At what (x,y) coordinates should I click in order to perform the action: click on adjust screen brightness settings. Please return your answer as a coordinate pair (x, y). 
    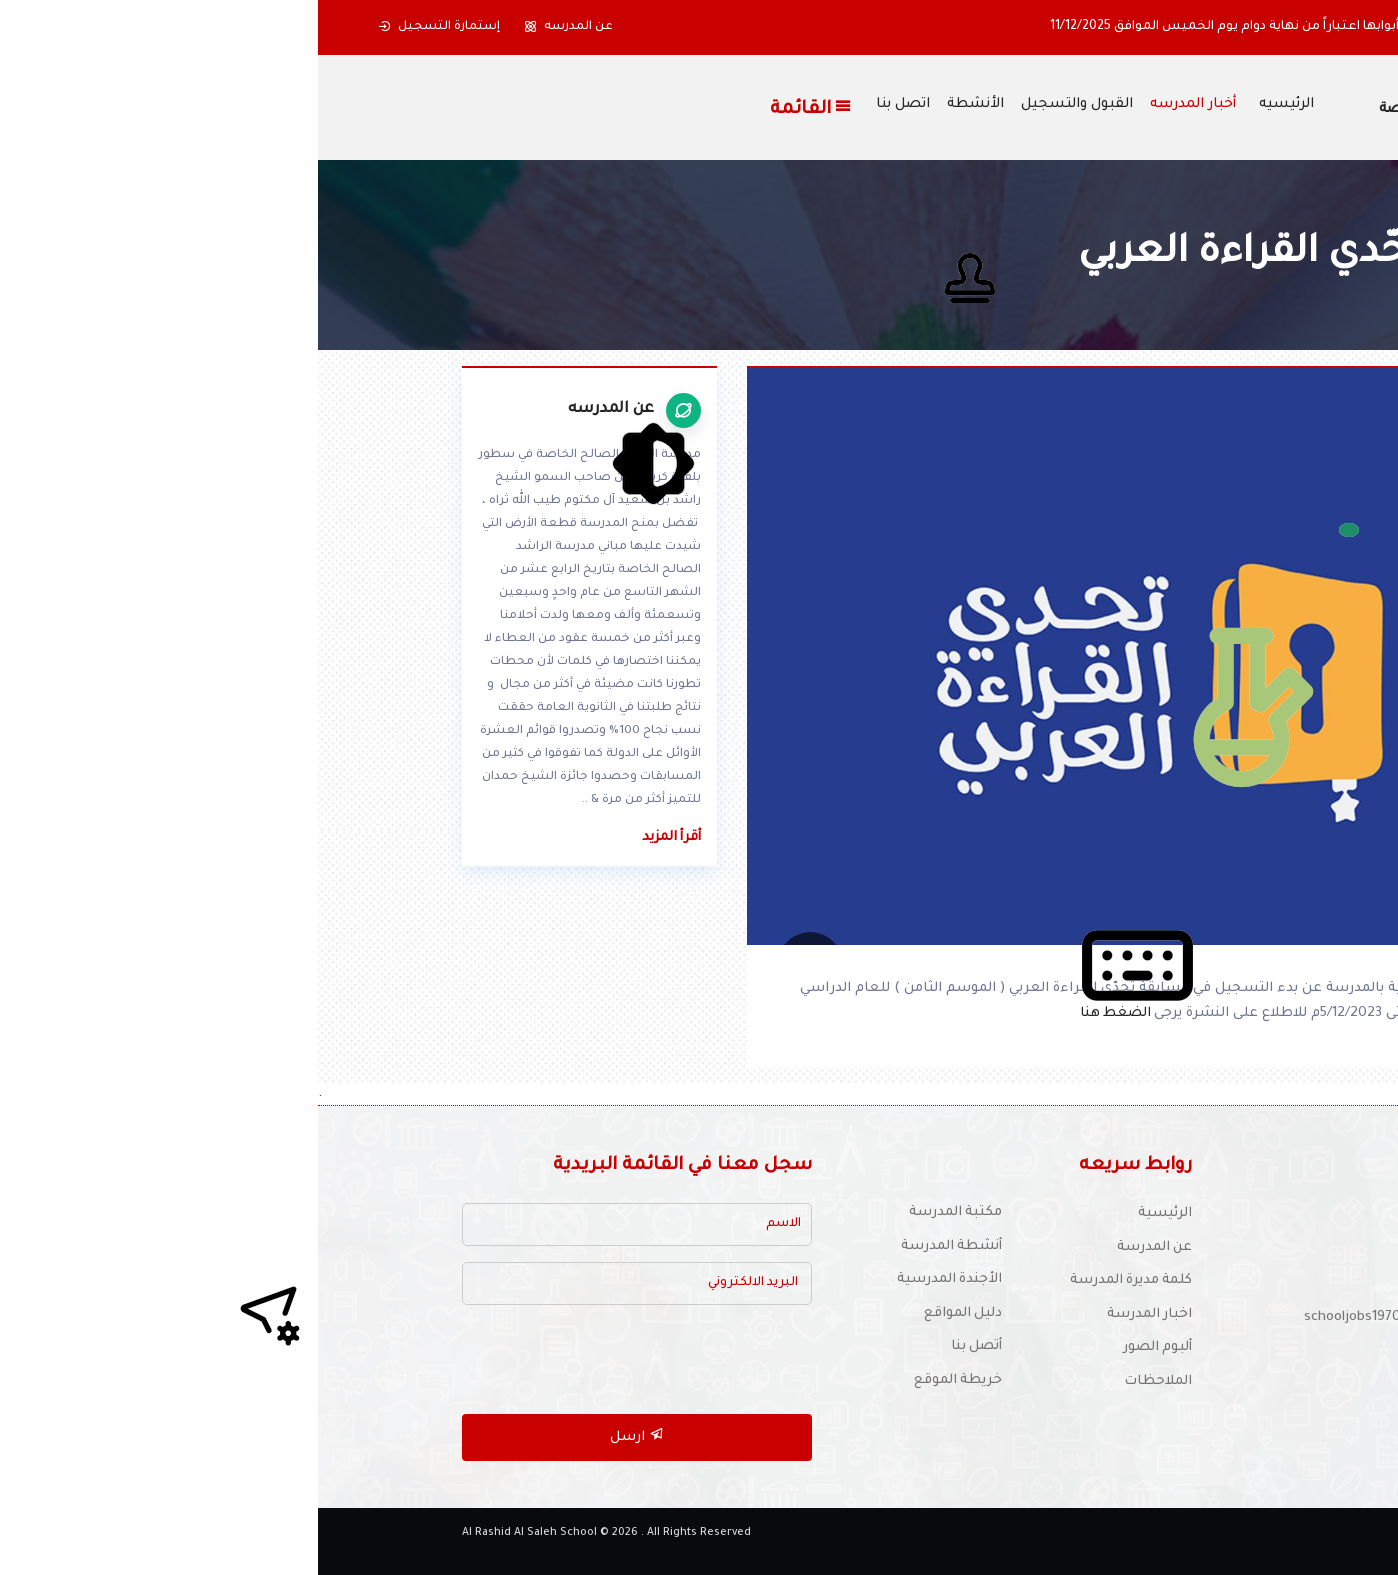
    Looking at the image, I should click on (653, 463).